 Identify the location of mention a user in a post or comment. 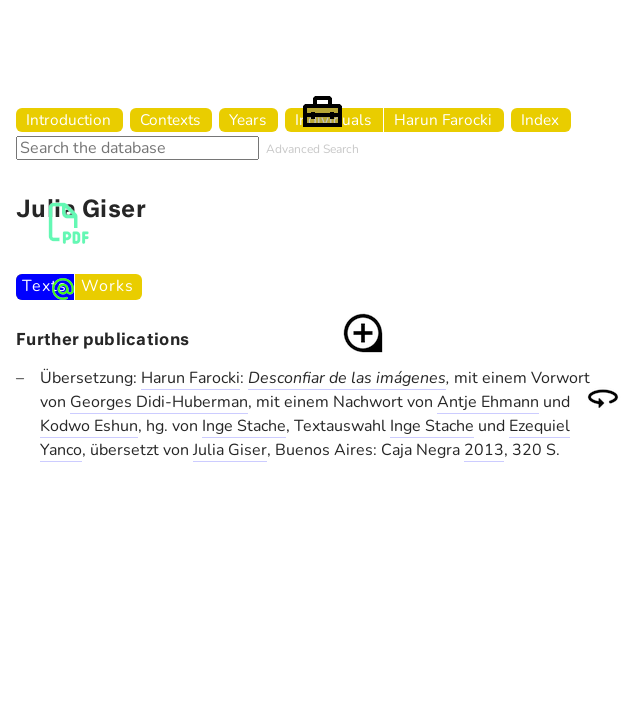
(63, 289).